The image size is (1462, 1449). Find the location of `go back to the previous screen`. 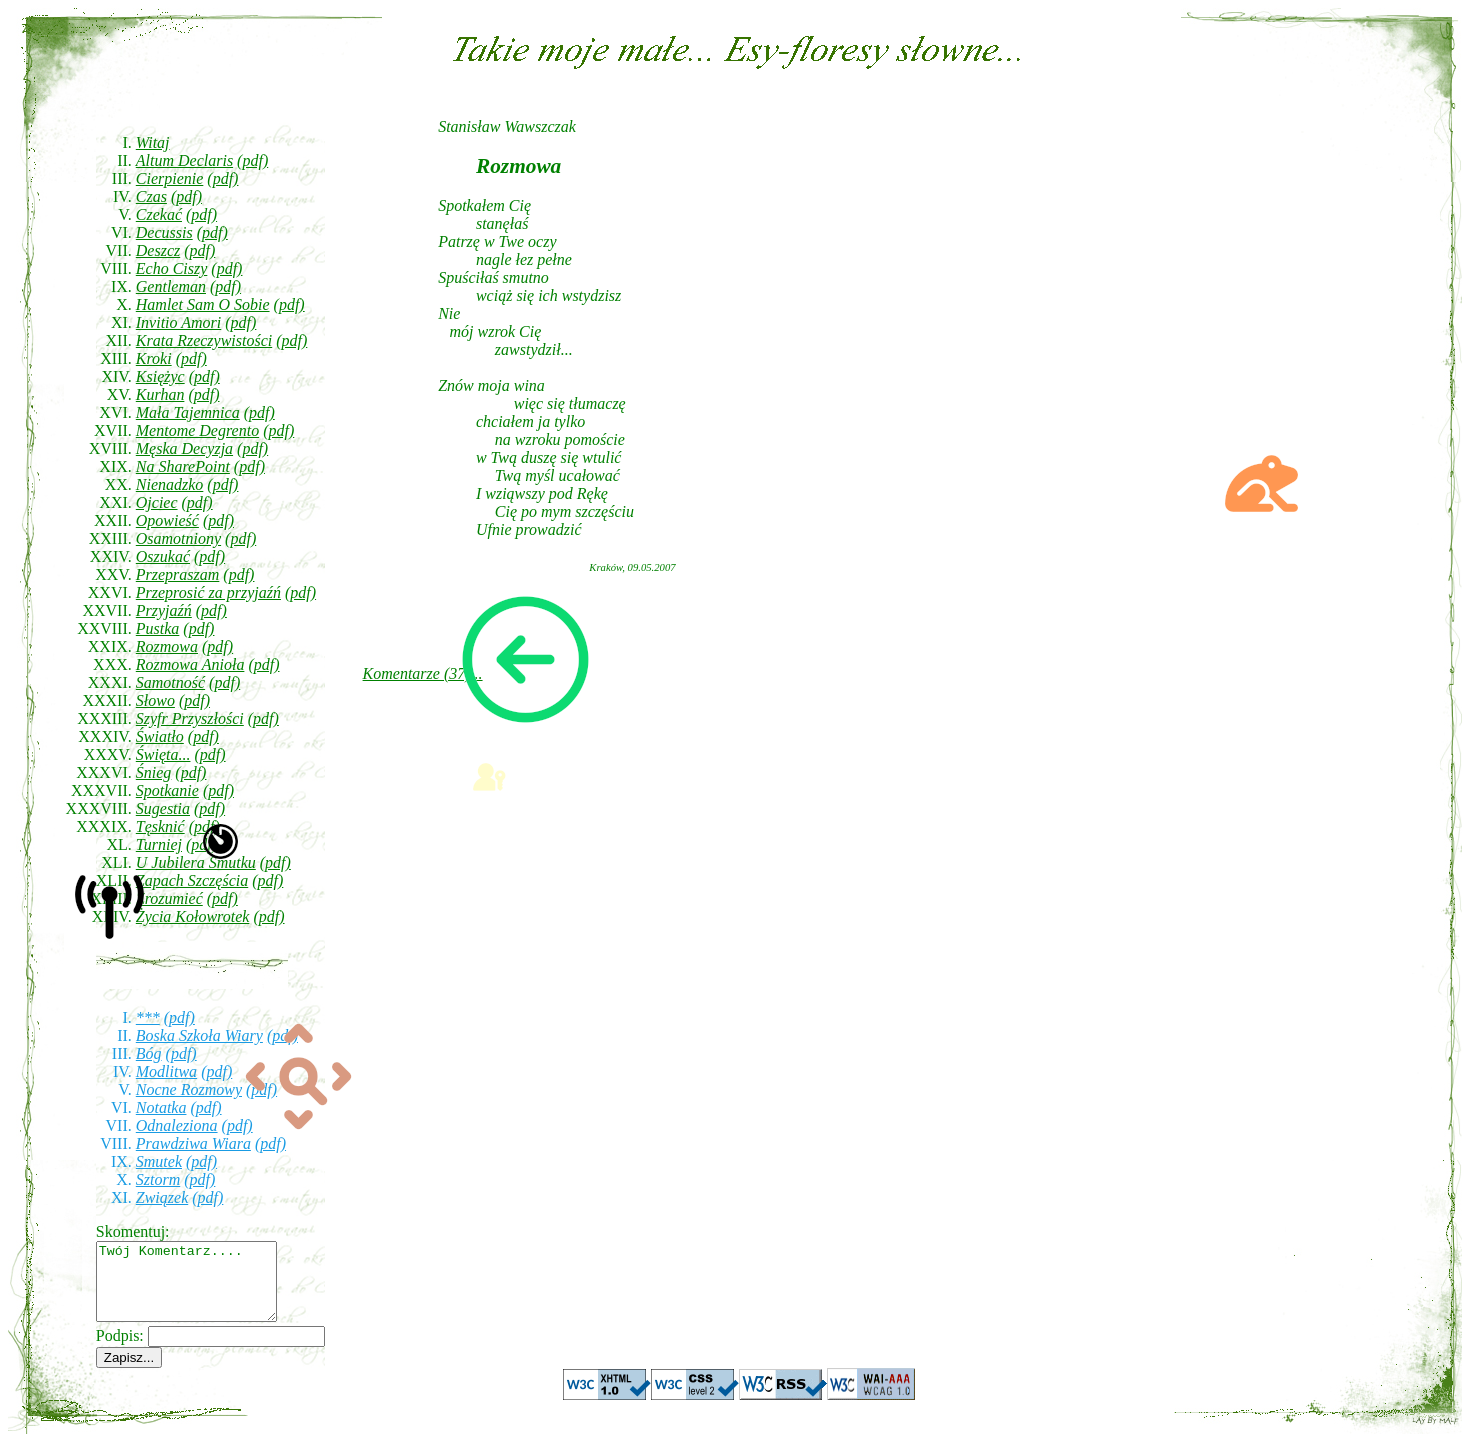

go back to the previous screen is located at coordinates (525, 659).